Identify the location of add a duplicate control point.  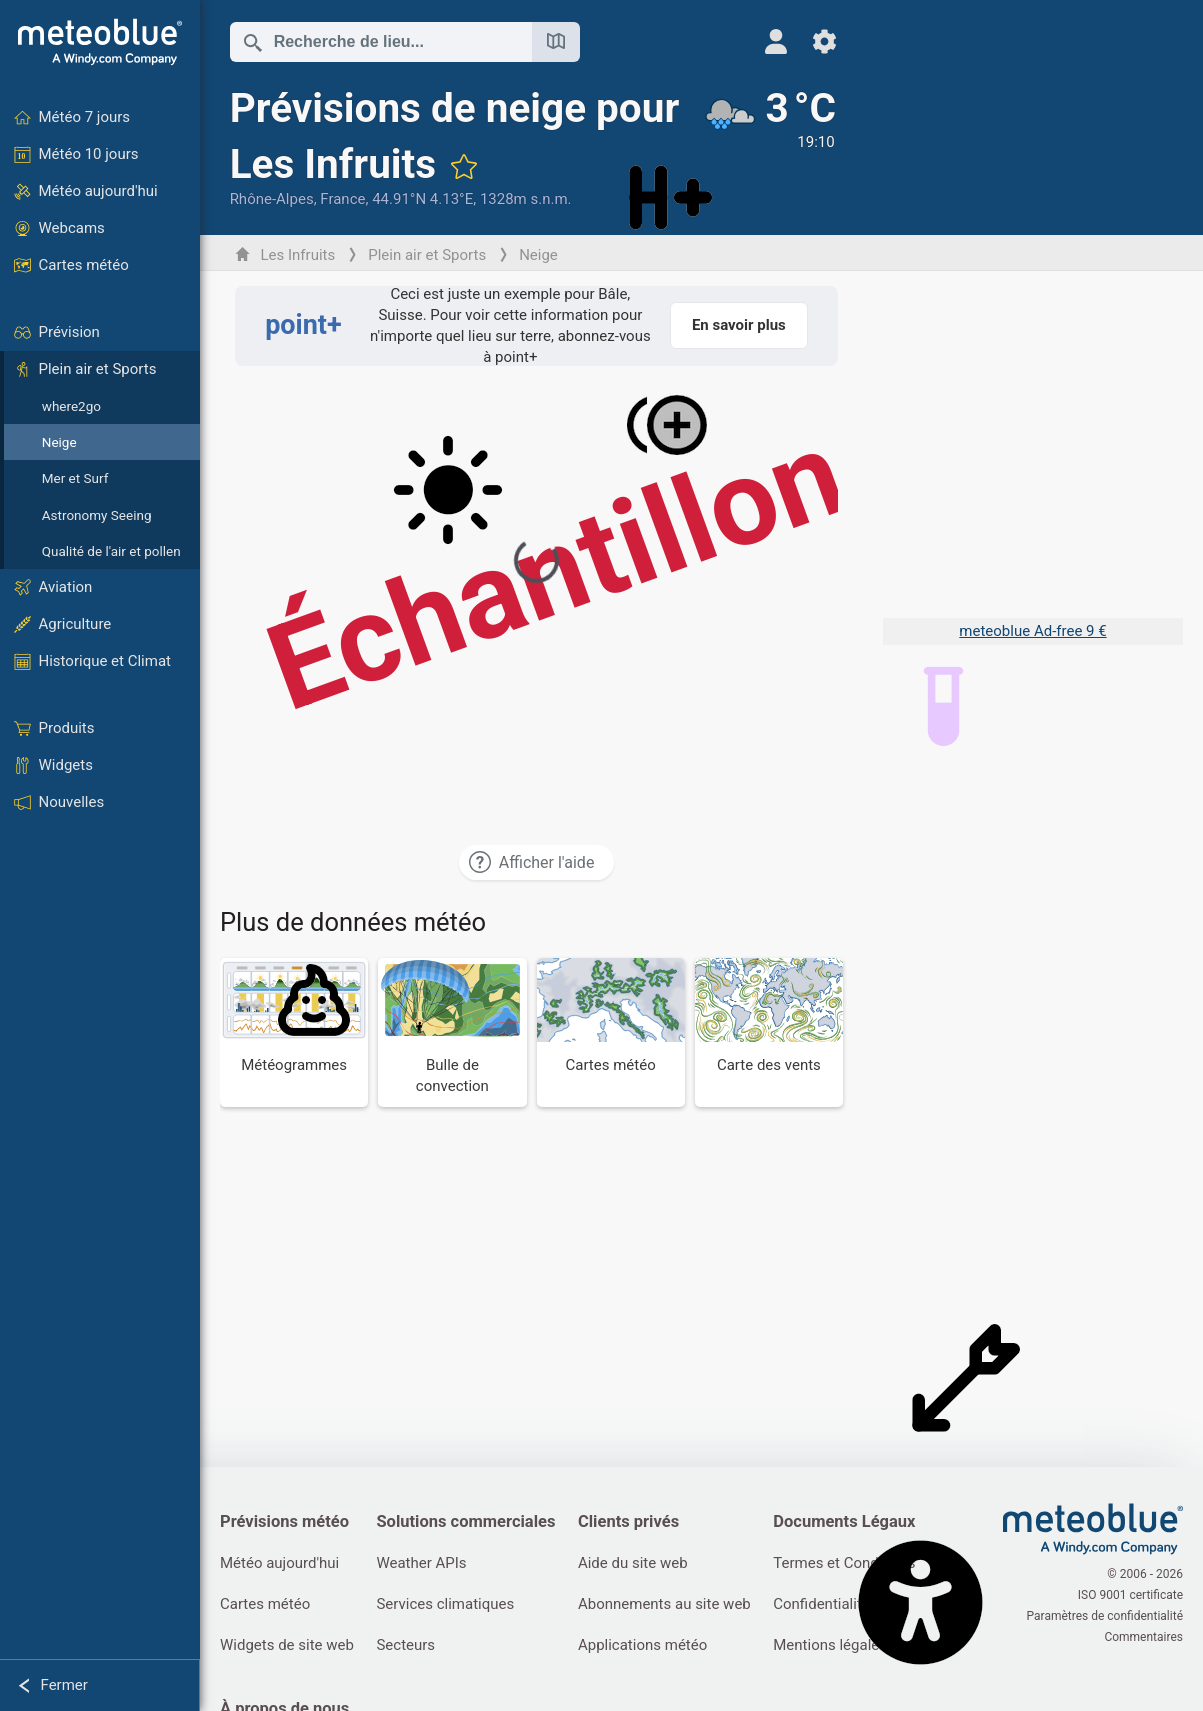
(667, 425).